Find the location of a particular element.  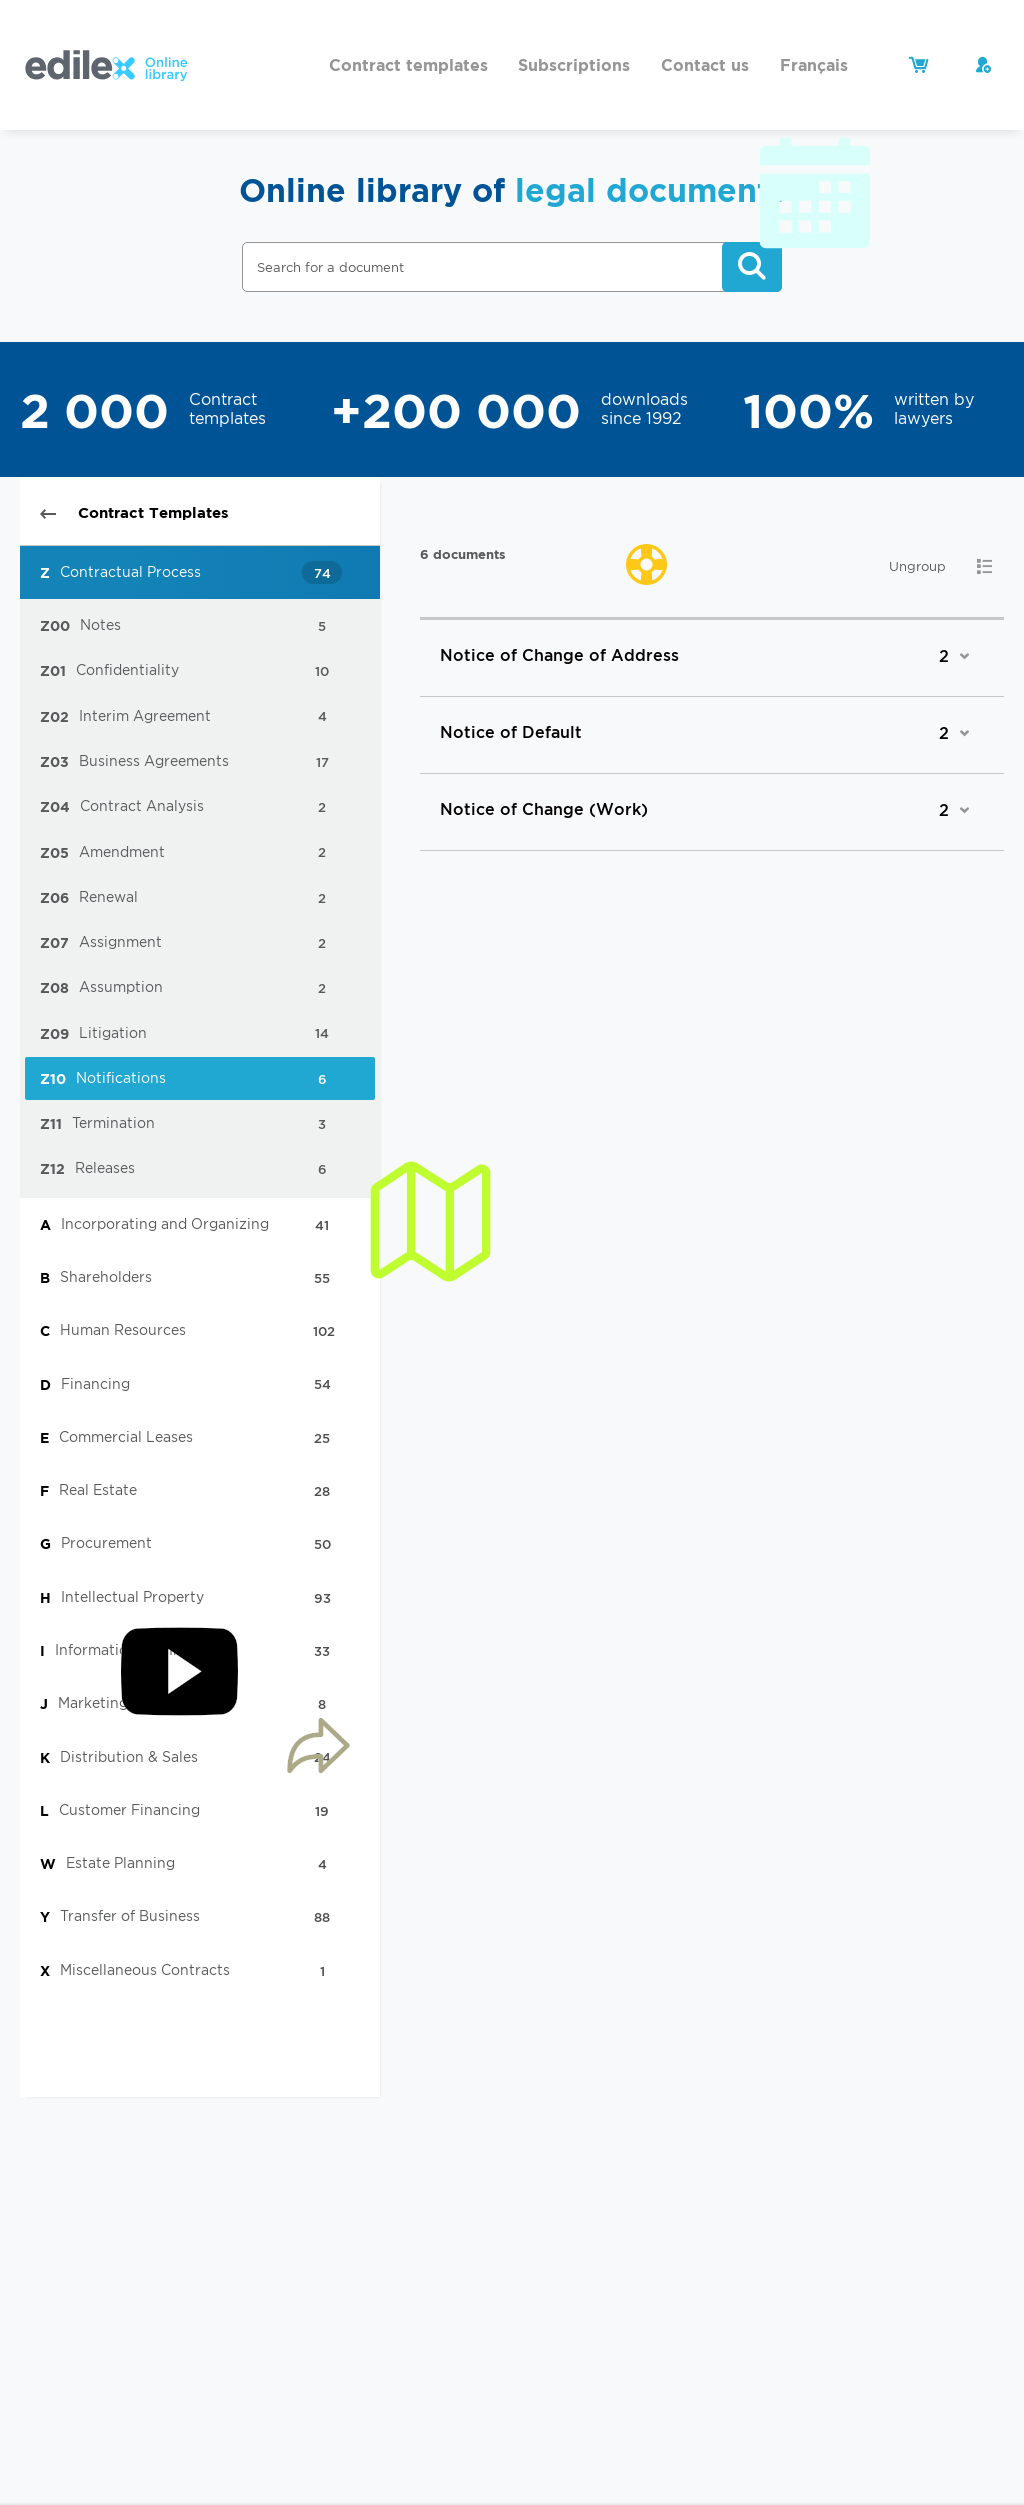

view your calendar is located at coordinates (815, 193).